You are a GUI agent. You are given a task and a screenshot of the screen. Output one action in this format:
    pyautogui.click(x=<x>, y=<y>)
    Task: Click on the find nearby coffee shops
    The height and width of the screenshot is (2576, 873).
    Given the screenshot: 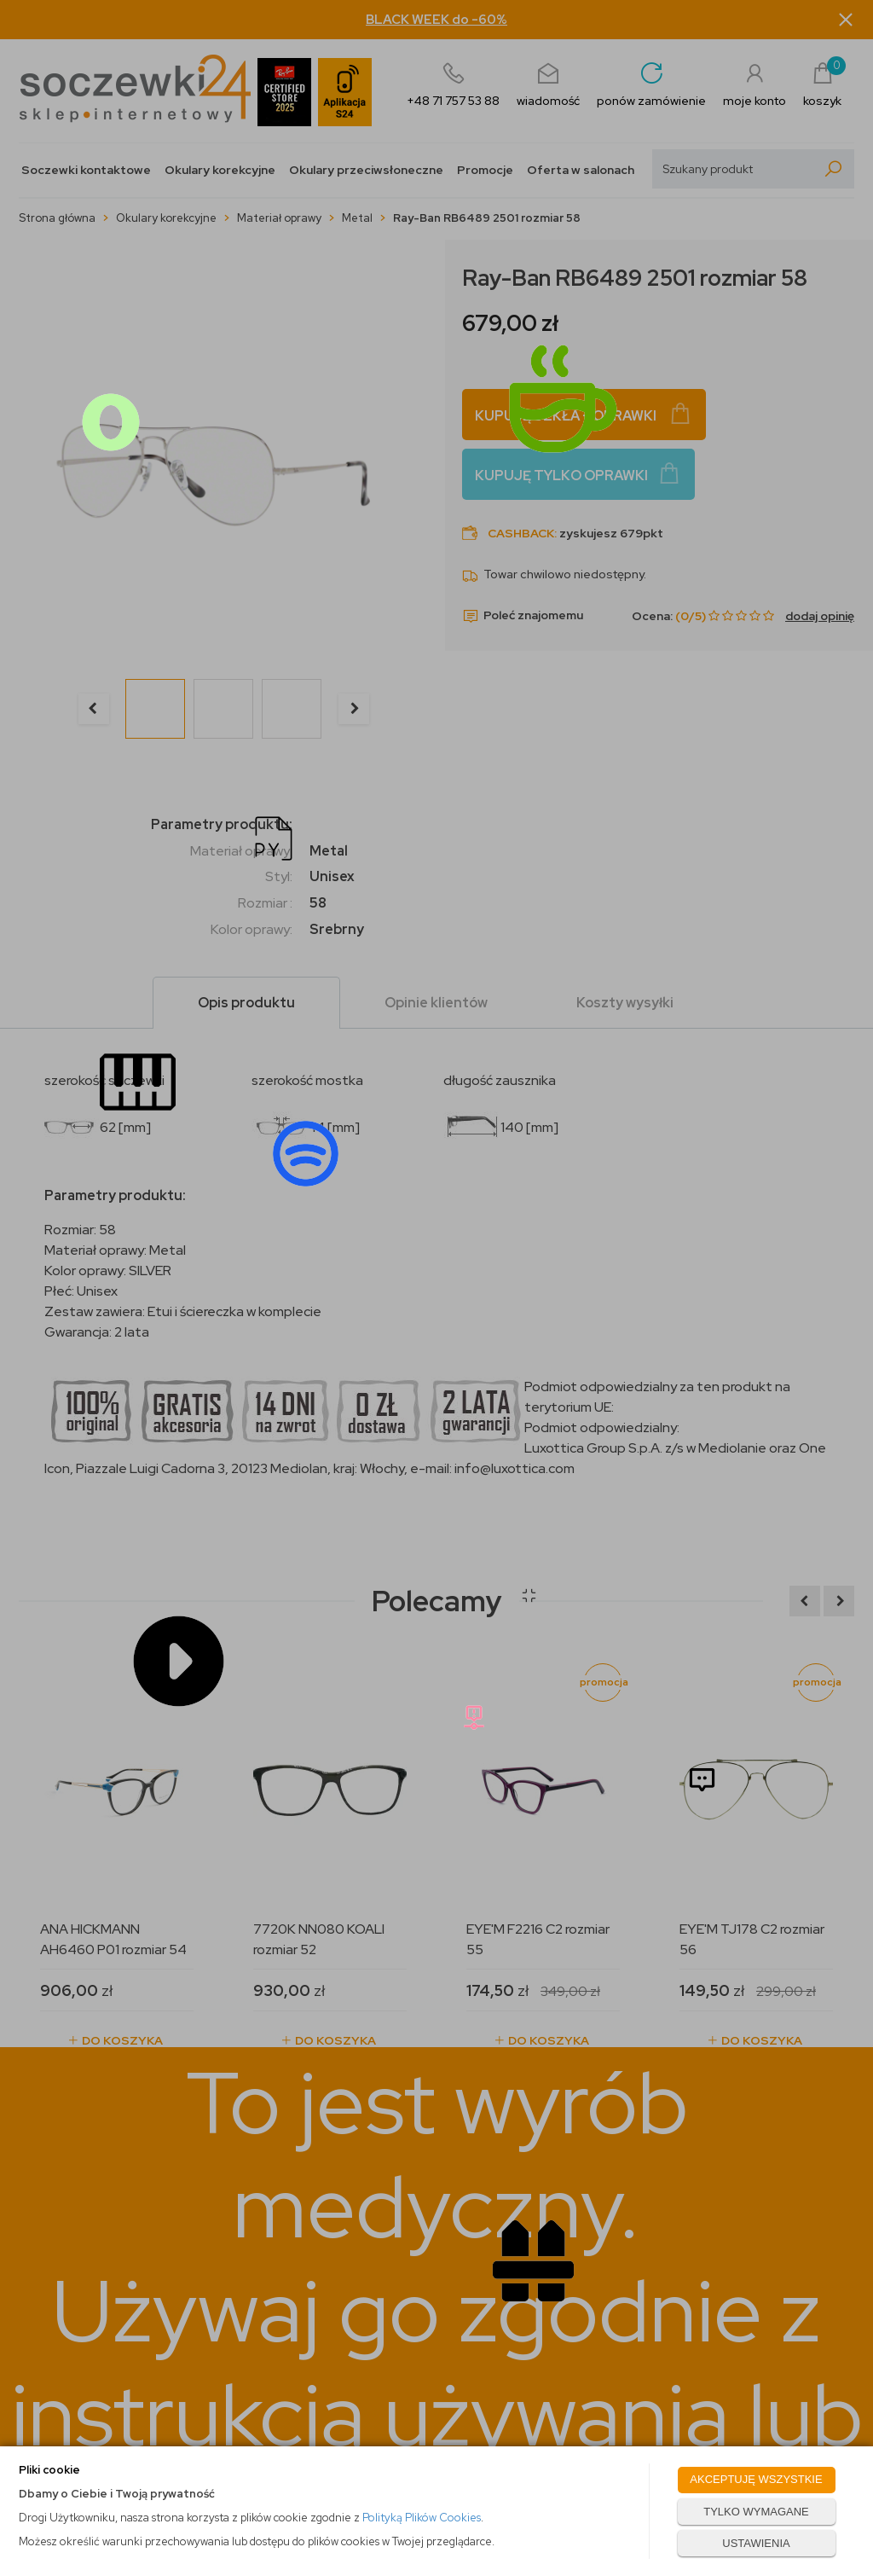 What is the action you would take?
    pyautogui.click(x=563, y=398)
    